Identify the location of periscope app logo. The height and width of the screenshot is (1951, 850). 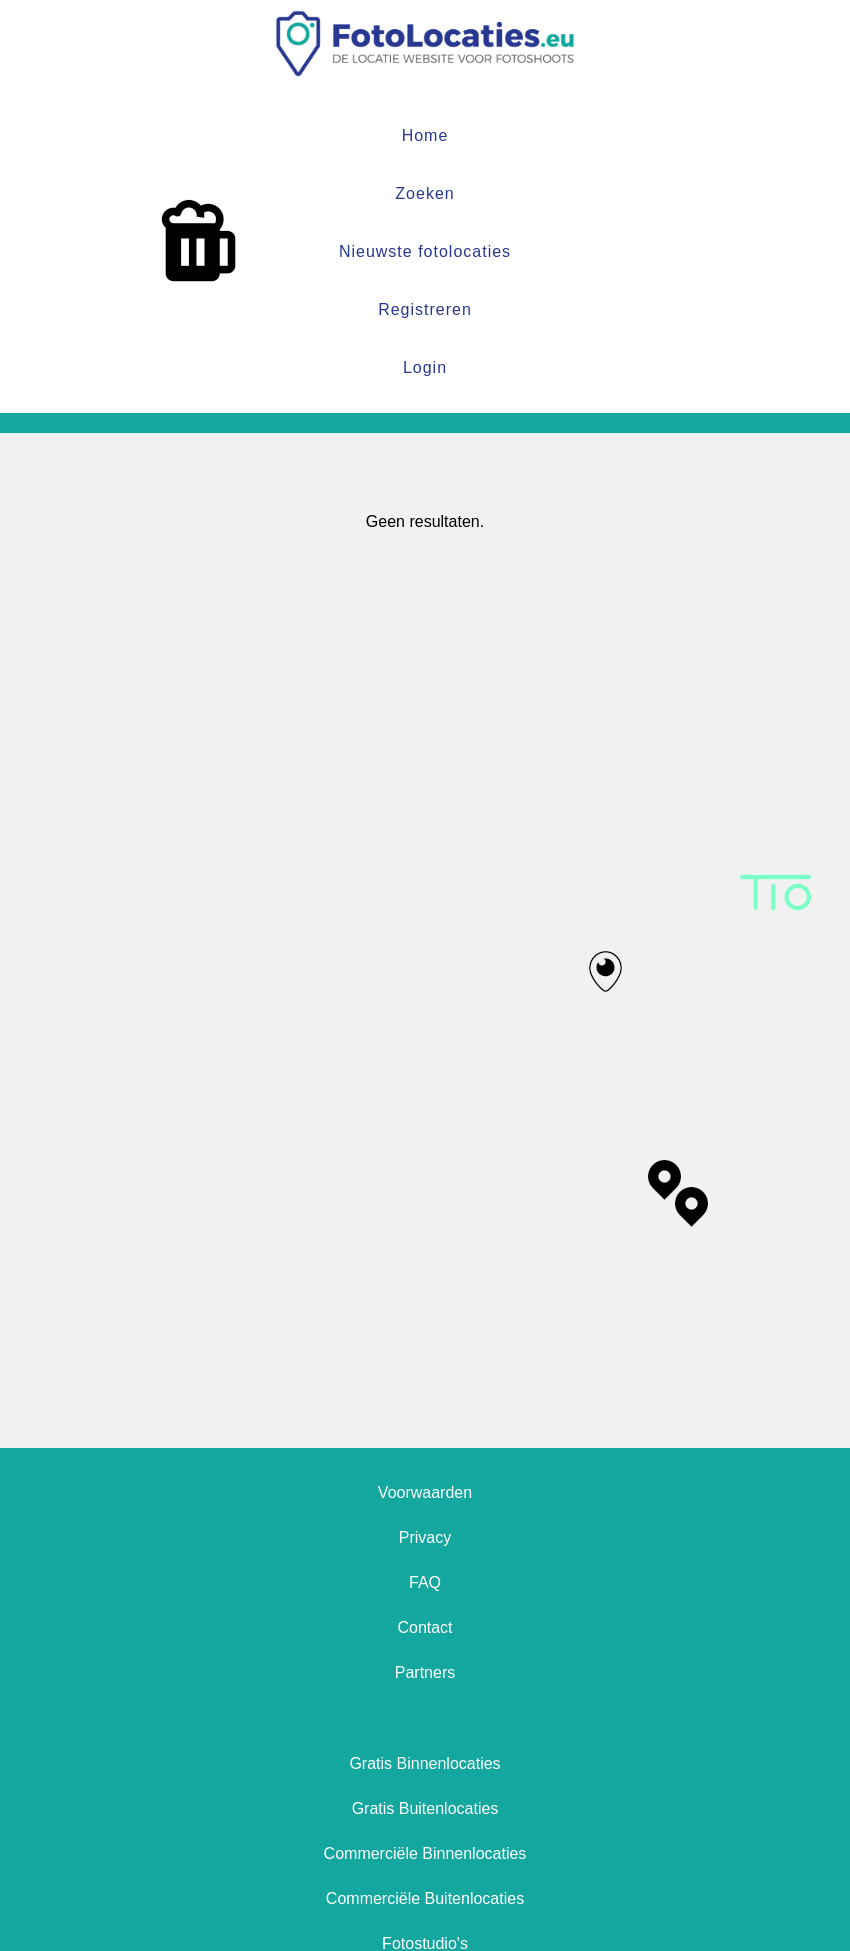
(605, 971).